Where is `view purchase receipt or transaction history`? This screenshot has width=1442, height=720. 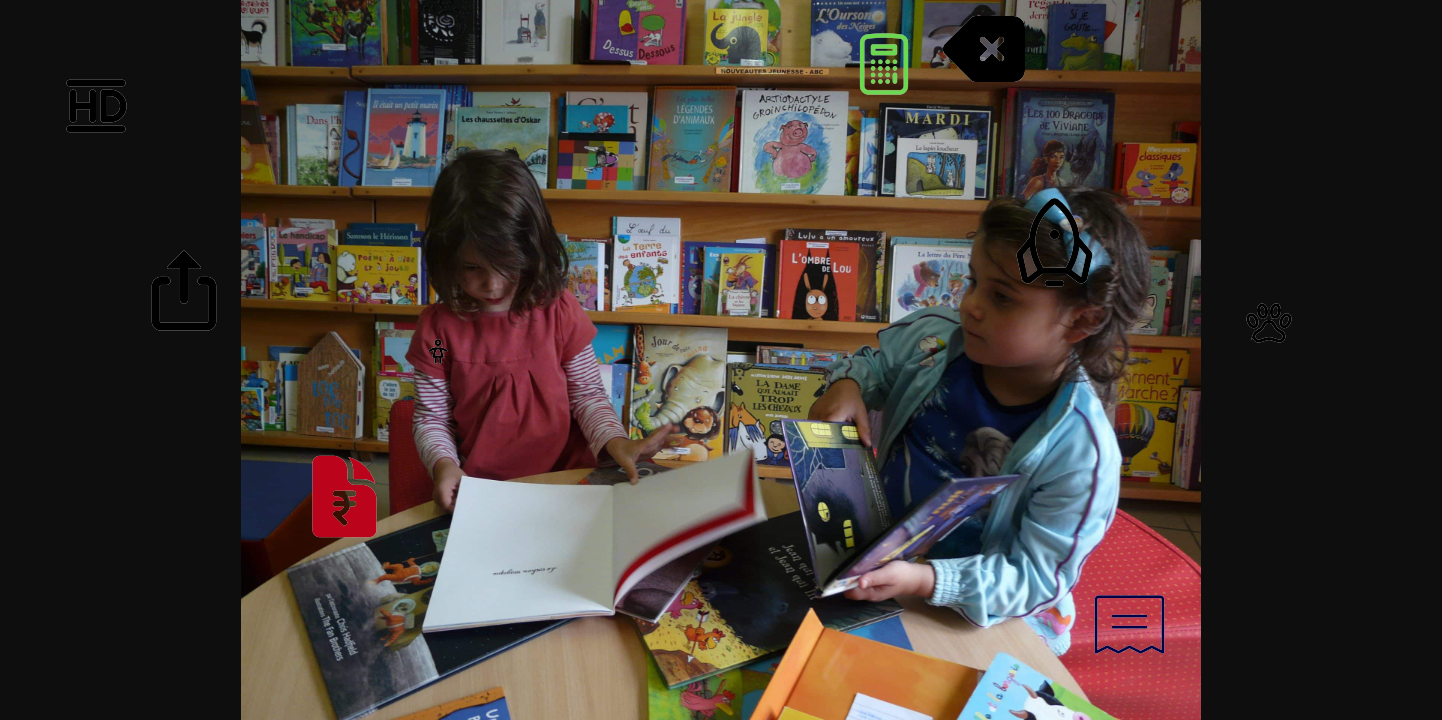
view purchase receipt or transaction history is located at coordinates (1129, 624).